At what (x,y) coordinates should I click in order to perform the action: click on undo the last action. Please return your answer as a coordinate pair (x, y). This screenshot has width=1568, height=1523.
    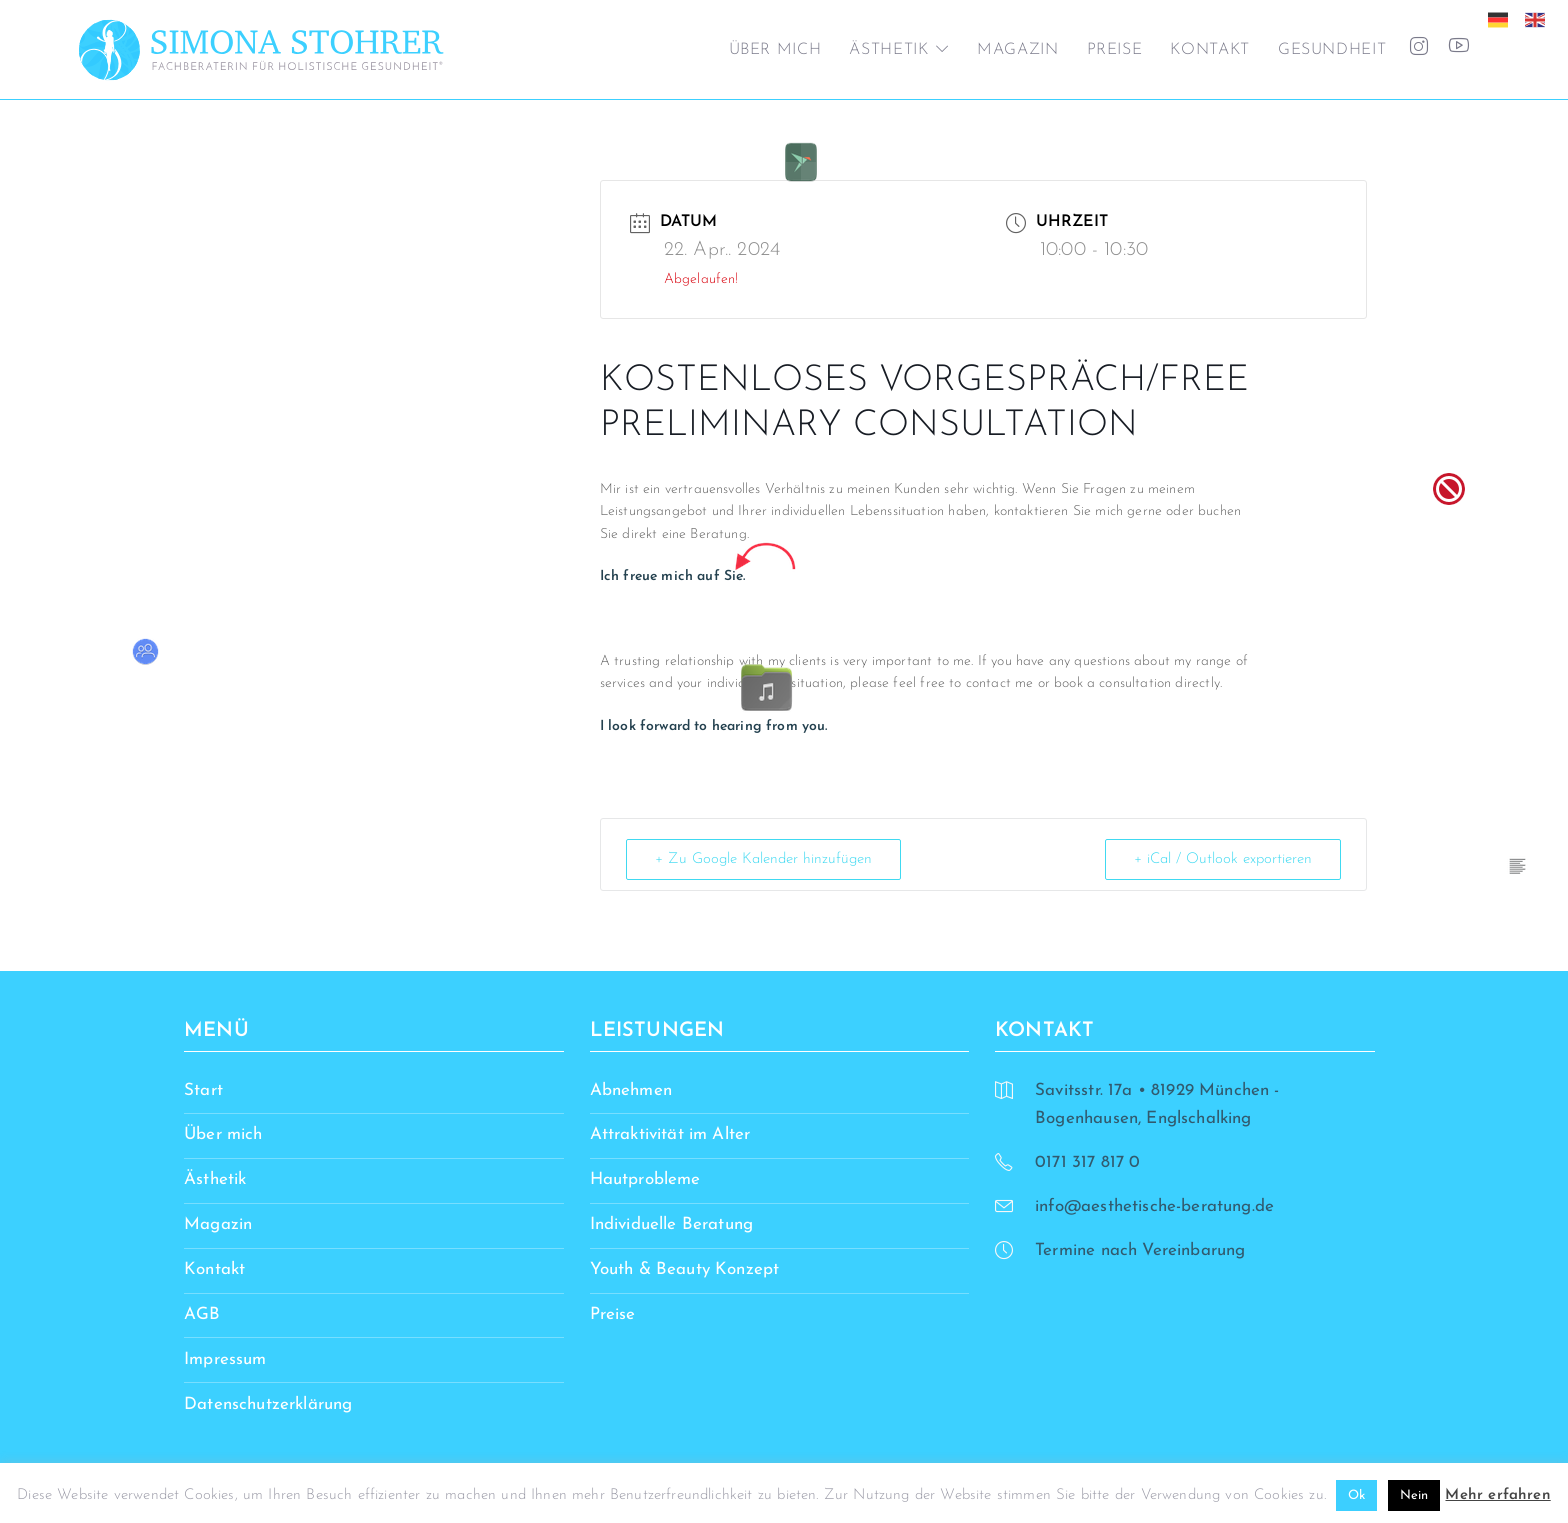
    Looking at the image, I should click on (765, 556).